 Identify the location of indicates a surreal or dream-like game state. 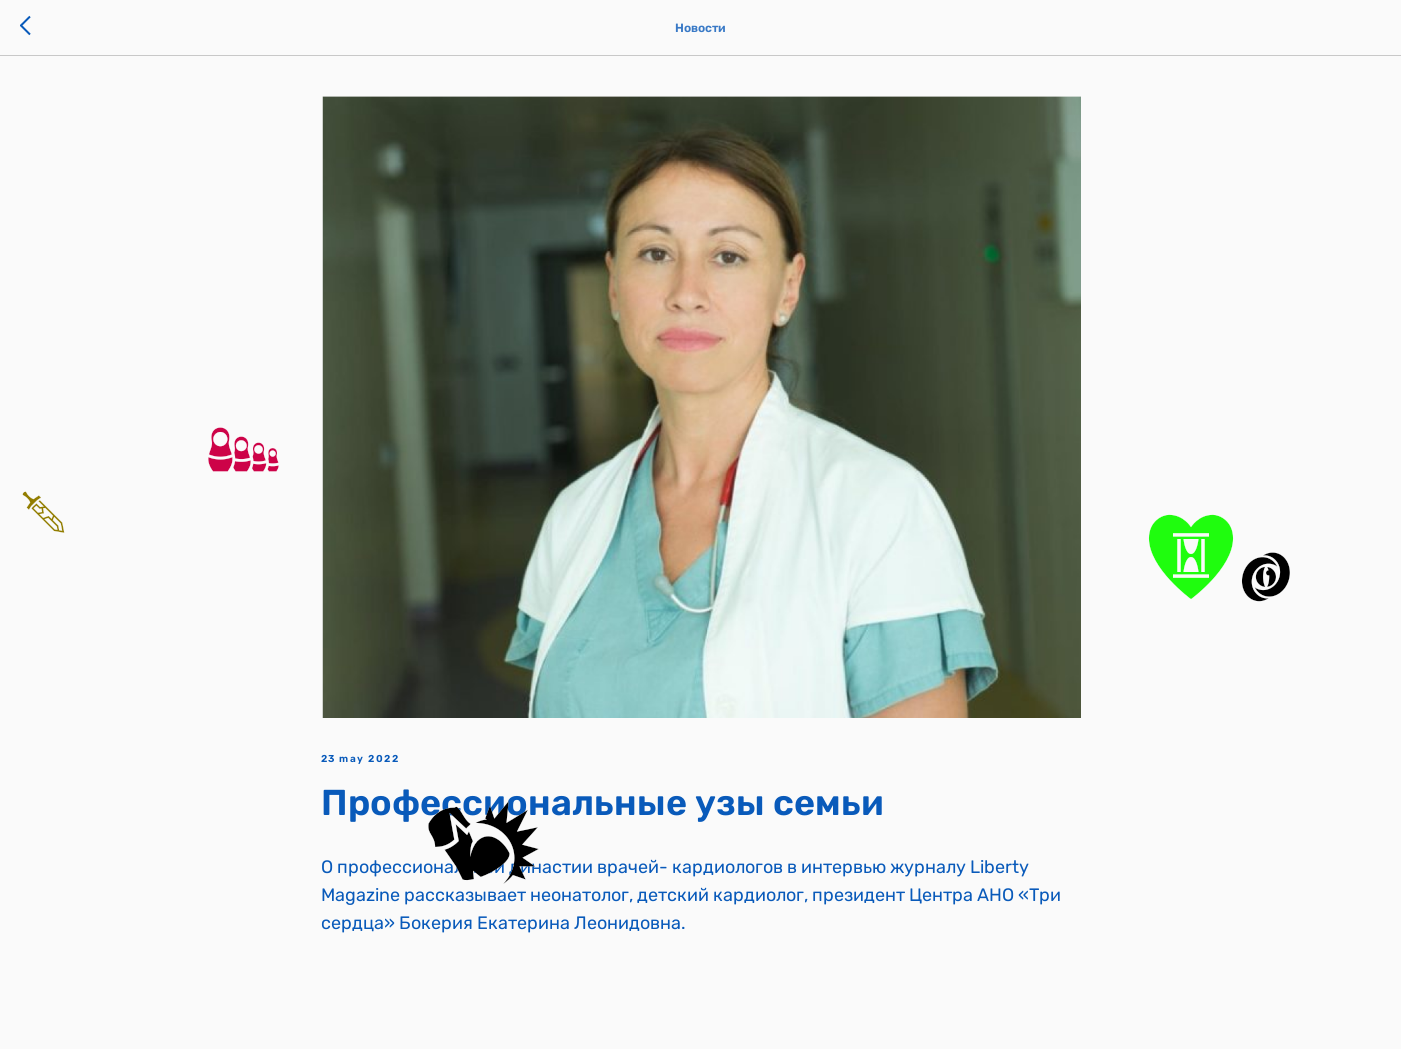
(1266, 577).